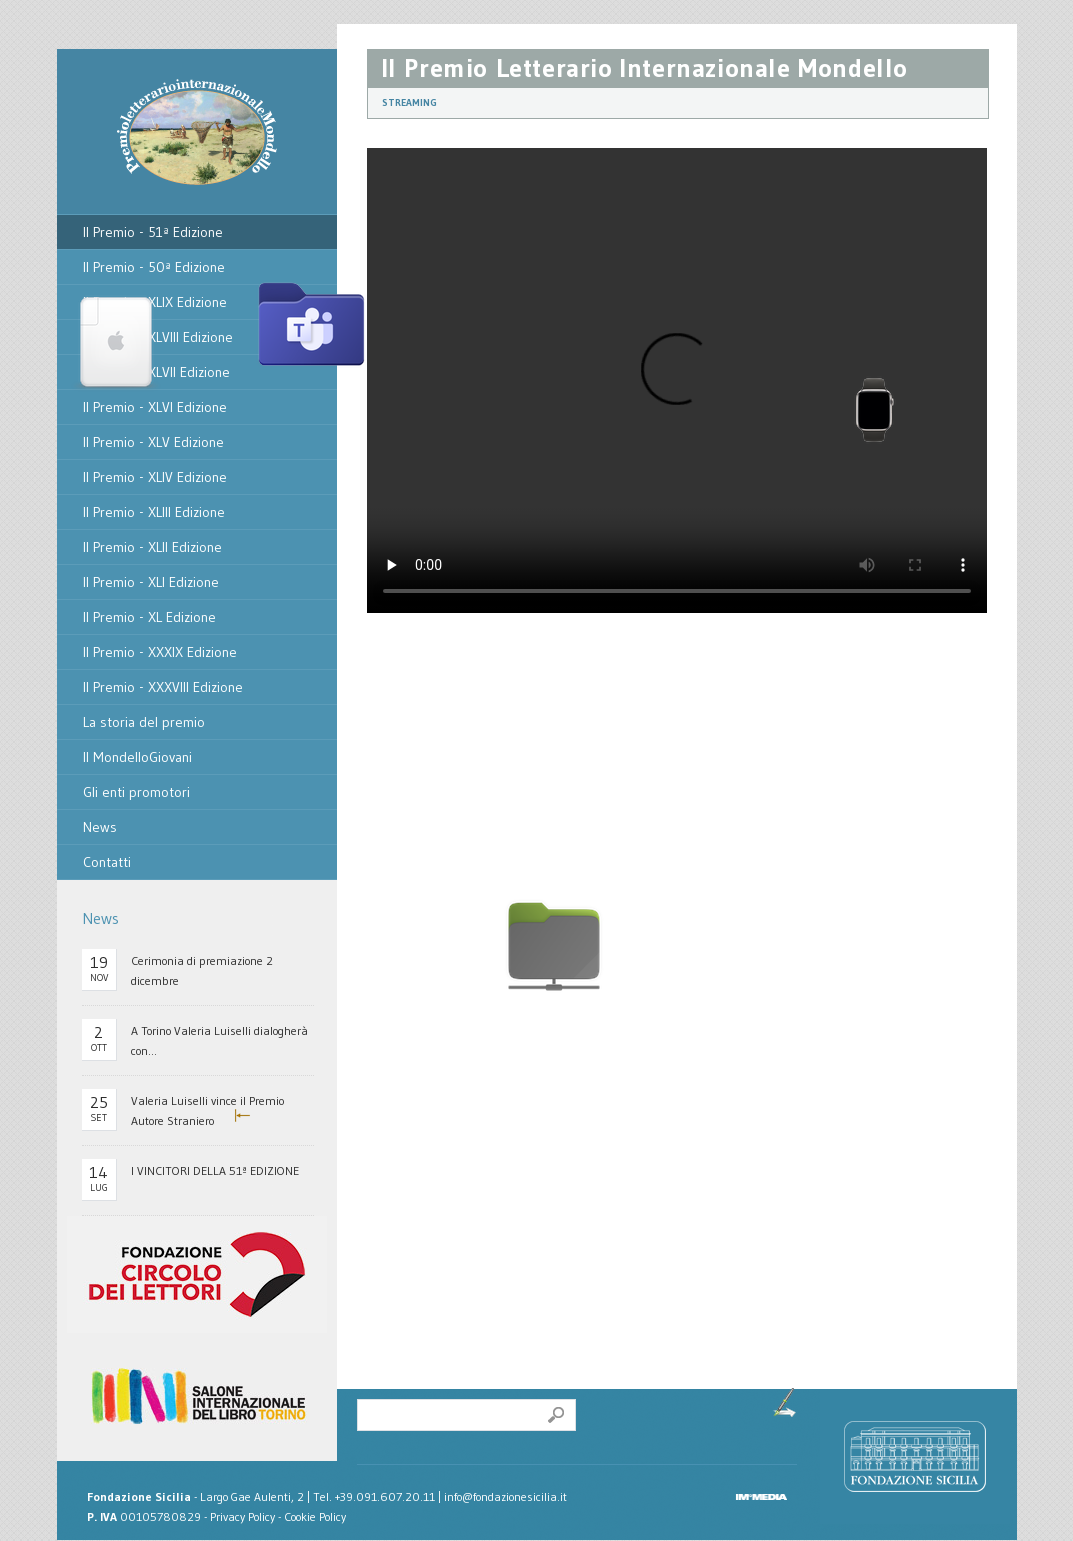  Describe the element at coordinates (783, 1402) in the screenshot. I see `set text direction to left-to-right` at that location.